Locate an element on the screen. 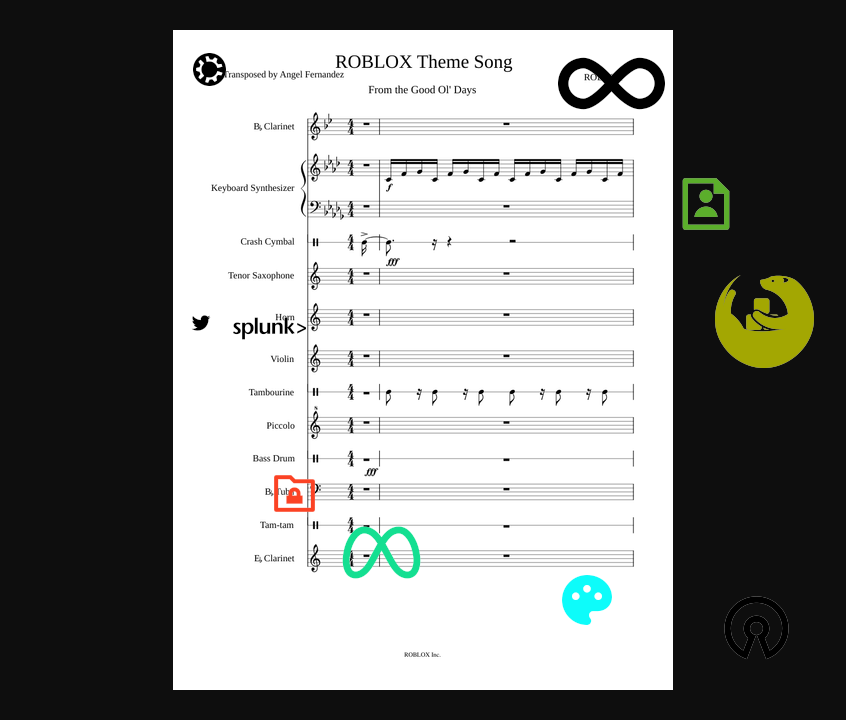 This screenshot has width=846, height=720. kubuntu linux distribution logo is located at coordinates (209, 69).